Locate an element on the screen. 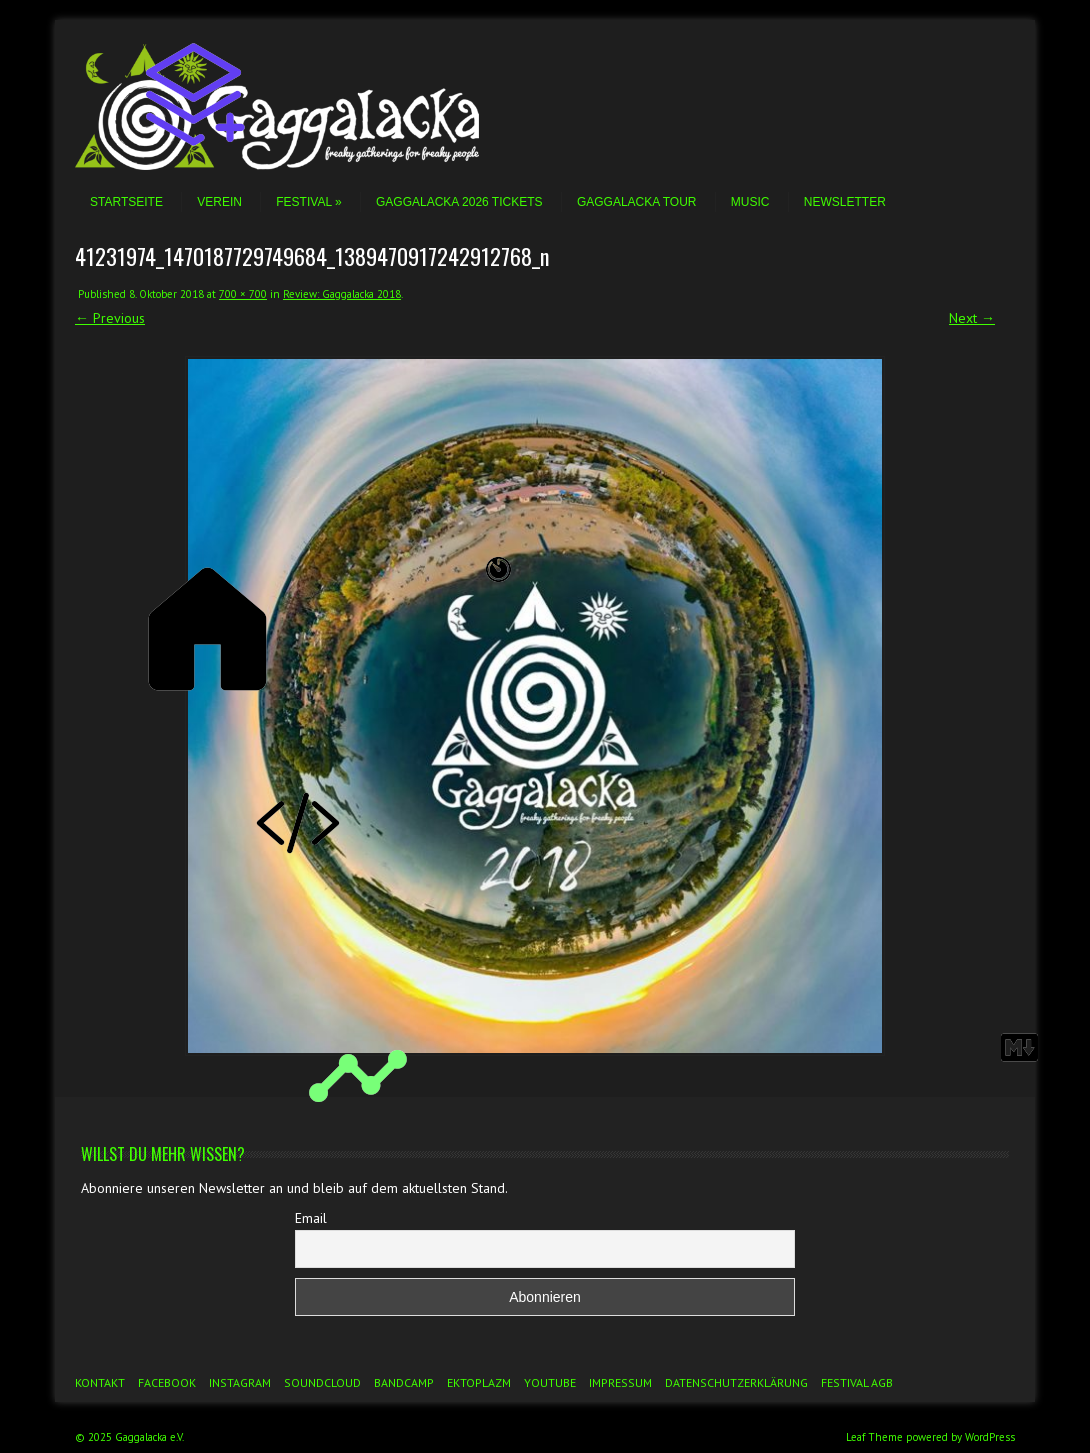  add a new layer to the stack is located at coordinates (193, 94).